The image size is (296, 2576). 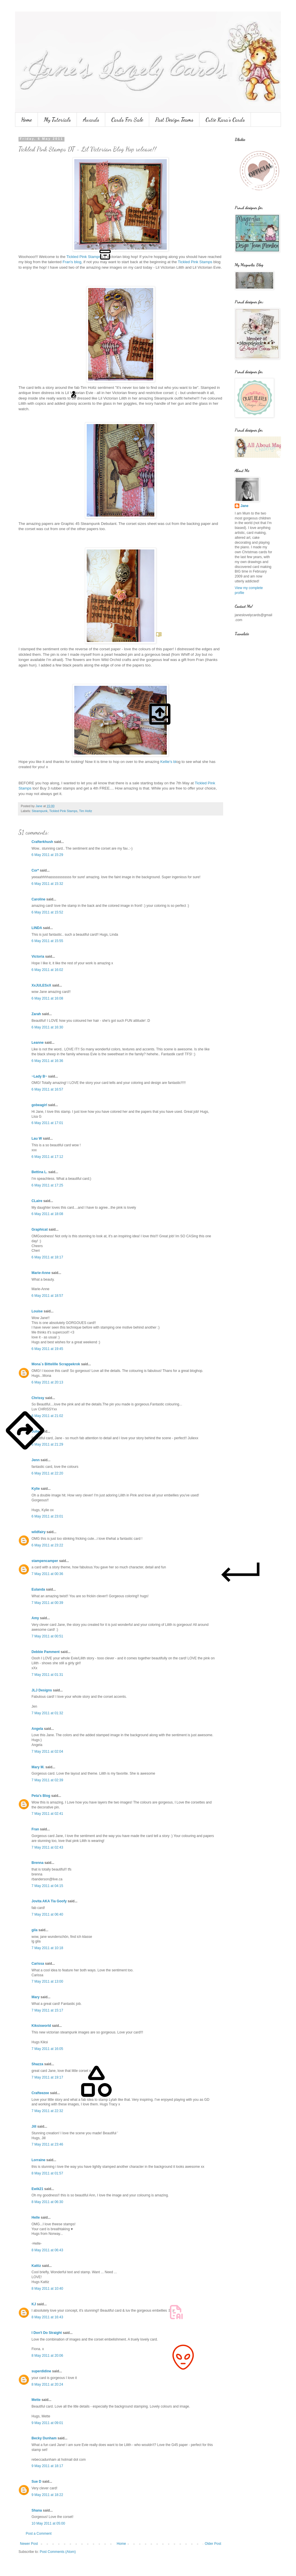 I want to click on upload file to inbox or tray, so click(x=160, y=714).